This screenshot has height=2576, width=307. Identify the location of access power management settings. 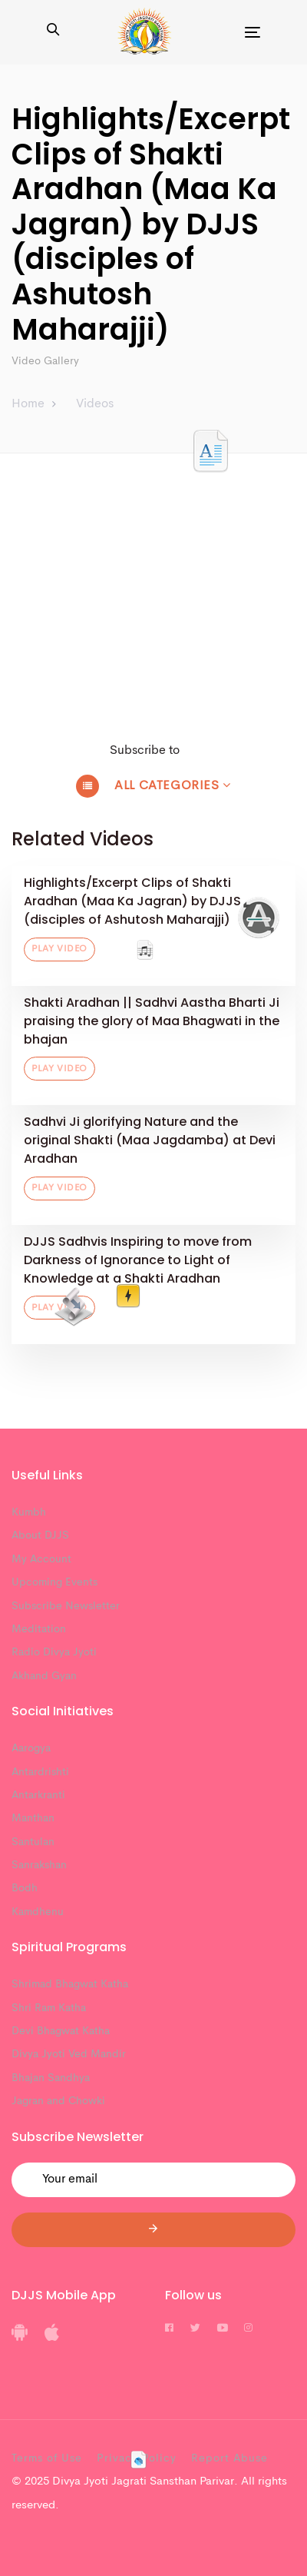
(128, 1296).